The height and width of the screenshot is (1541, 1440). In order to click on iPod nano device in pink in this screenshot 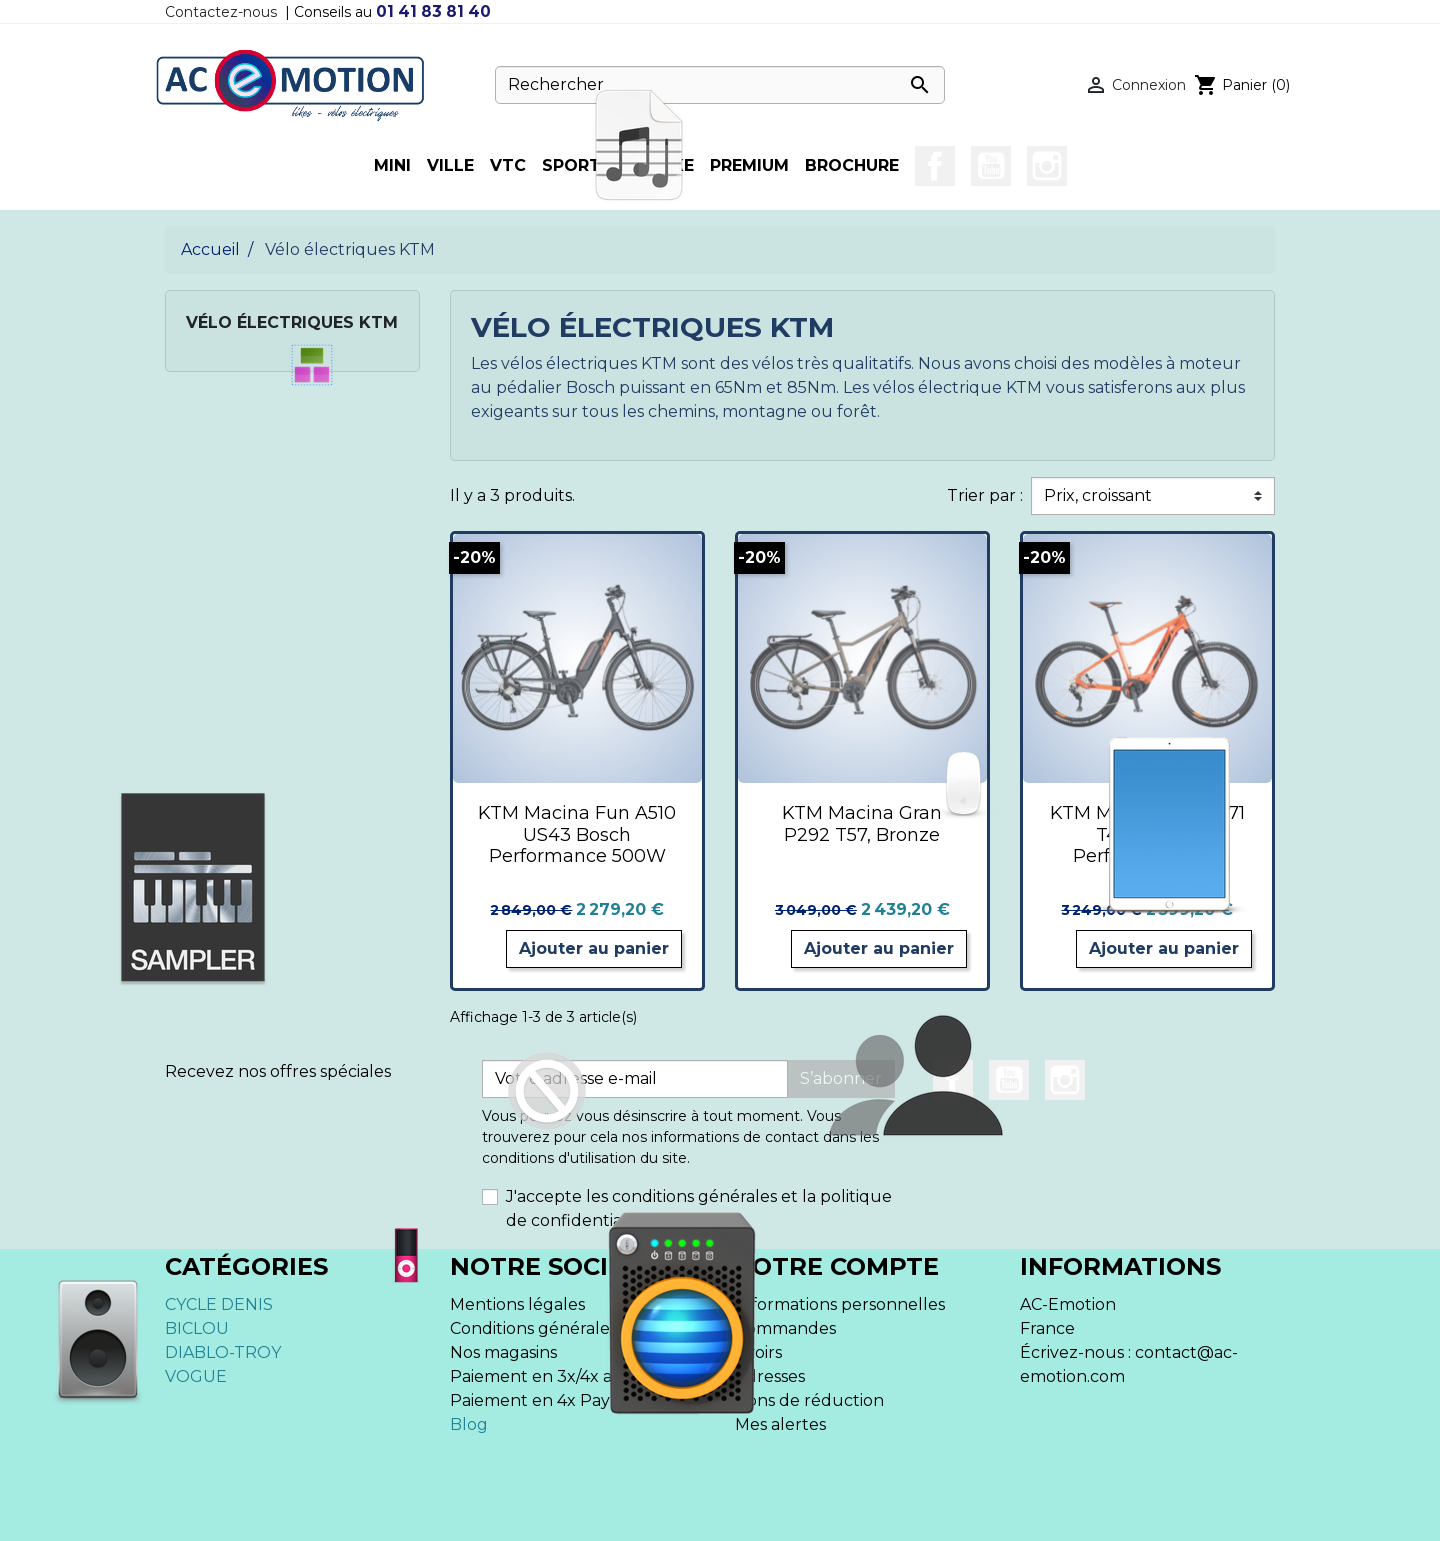, I will do `click(406, 1256)`.